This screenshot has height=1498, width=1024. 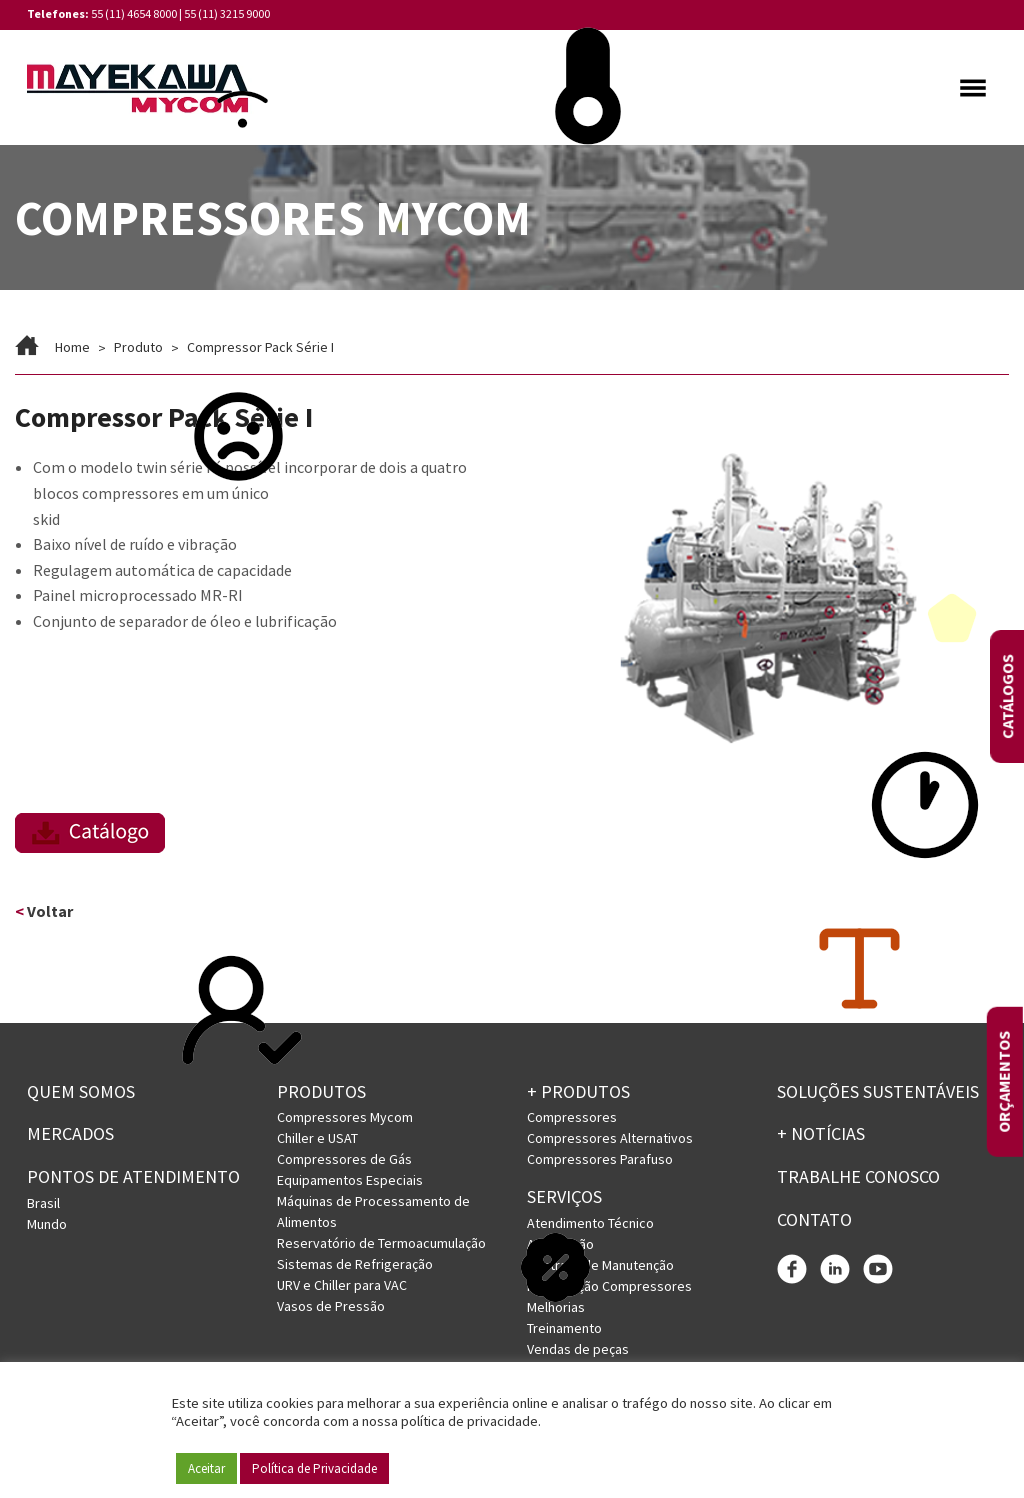 What do you see at coordinates (242, 1010) in the screenshot?
I see `verify or approve a user account` at bounding box center [242, 1010].